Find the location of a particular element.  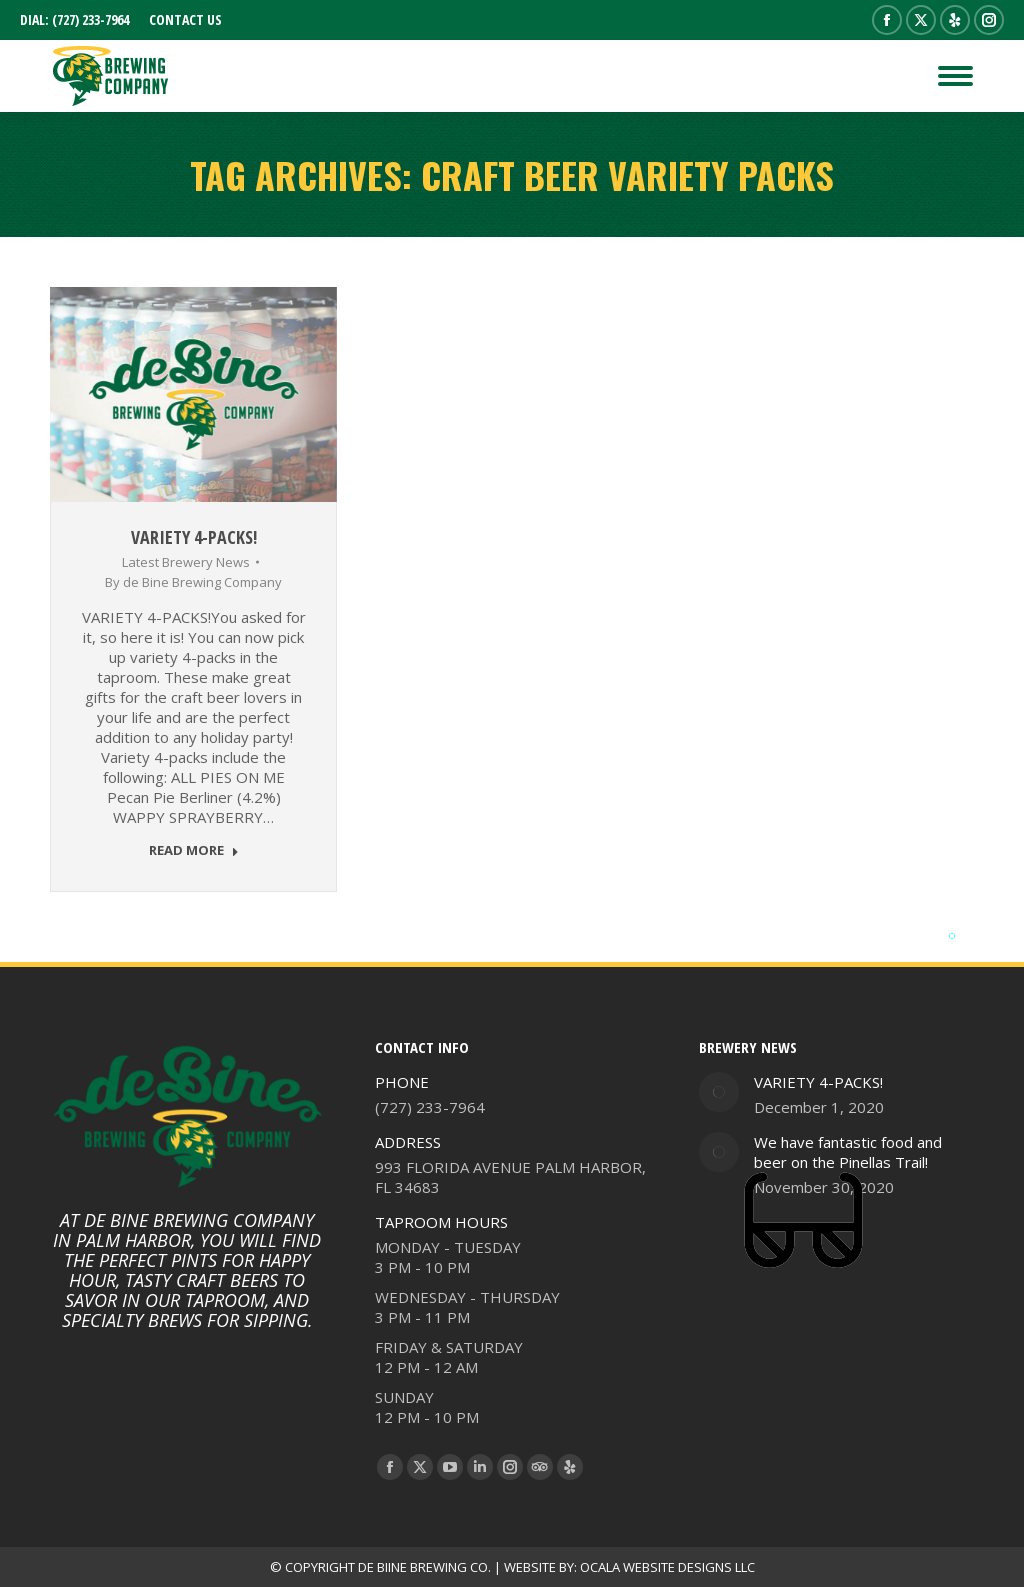

toggle cool or incognito mode is located at coordinates (803, 1222).